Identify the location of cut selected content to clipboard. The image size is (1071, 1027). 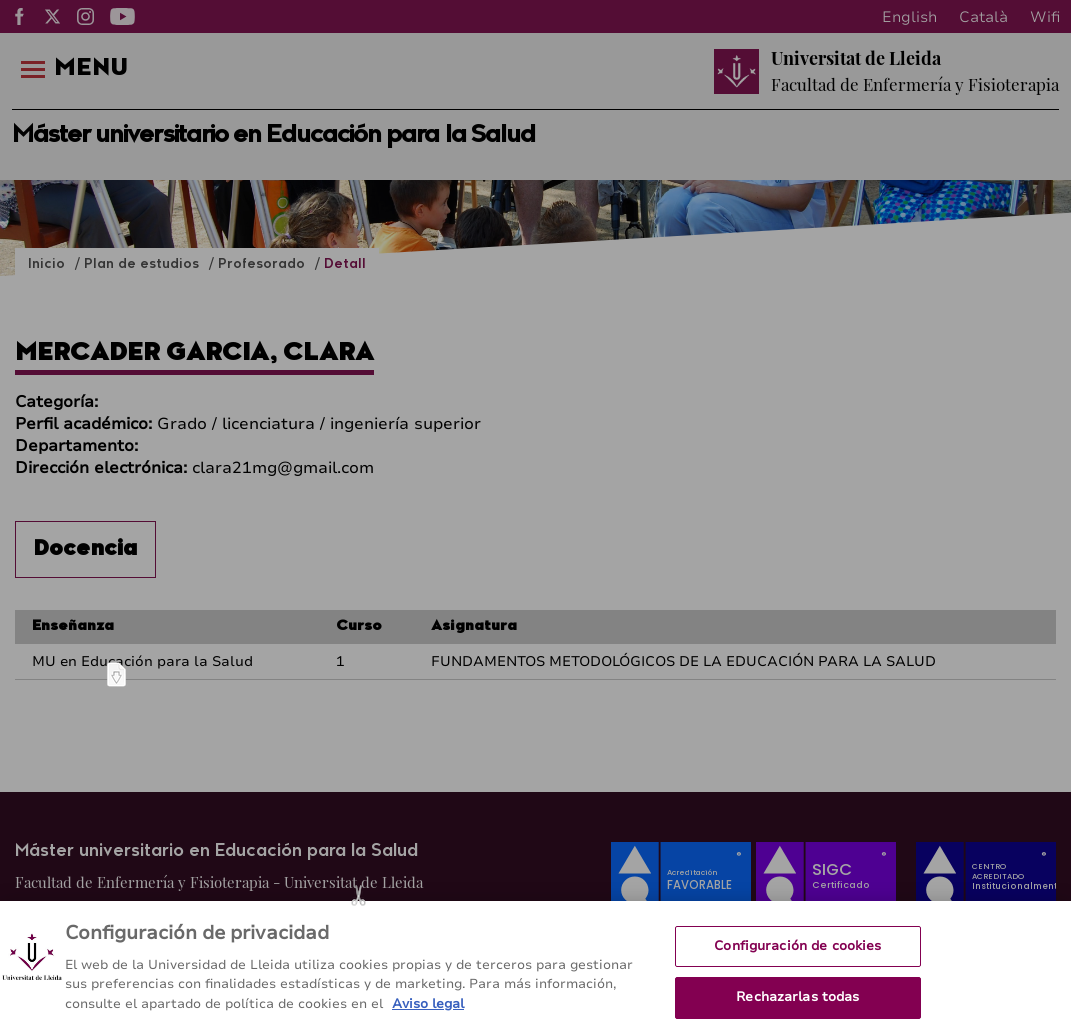
(358, 895).